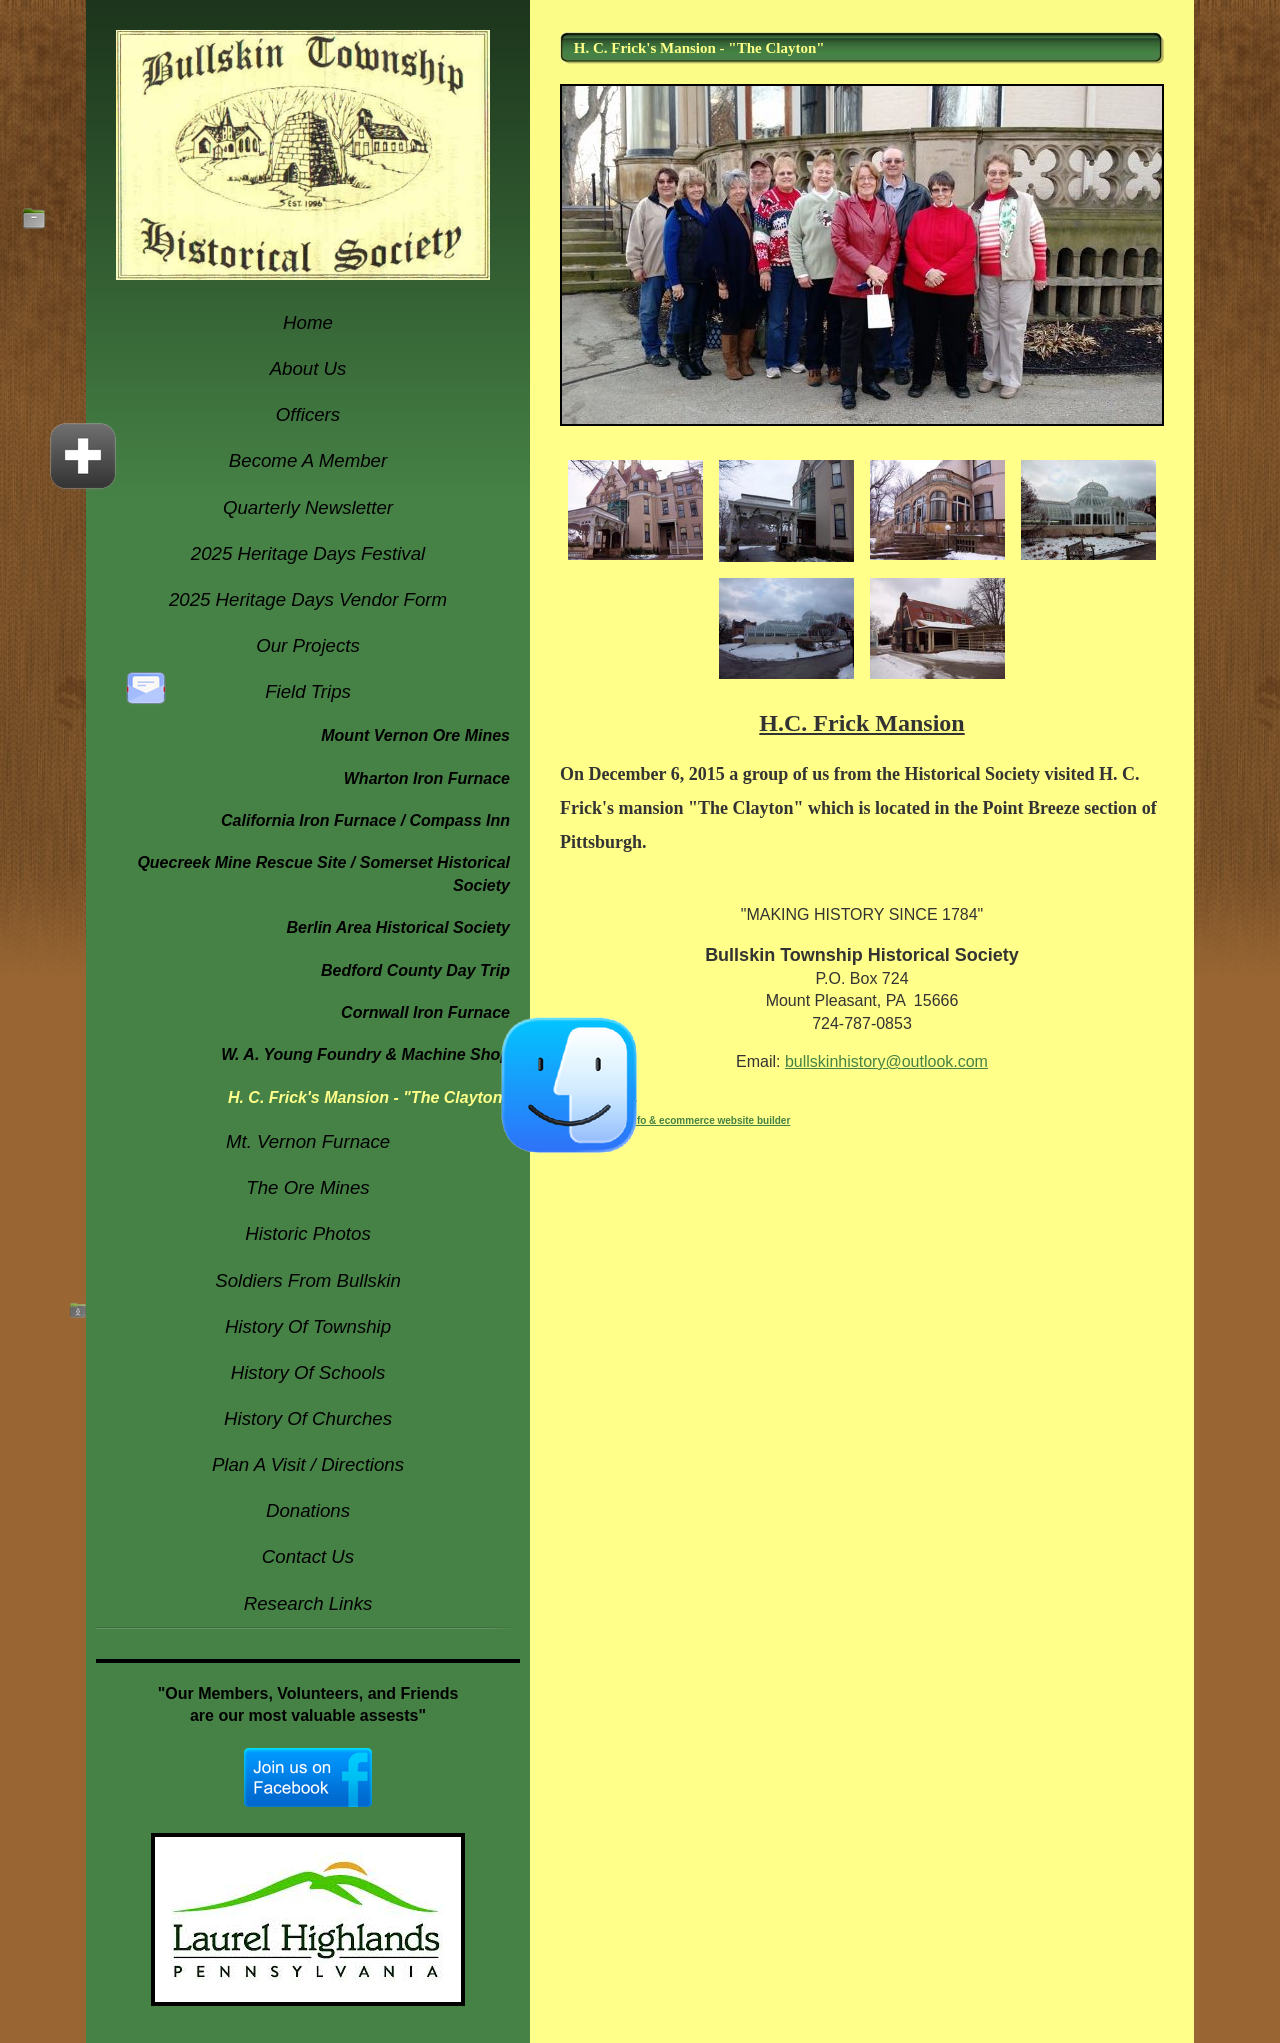  What do you see at coordinates (78, 1310) in the screenshot?
I see `open downloads folder` at bounding box center [78, 1310].